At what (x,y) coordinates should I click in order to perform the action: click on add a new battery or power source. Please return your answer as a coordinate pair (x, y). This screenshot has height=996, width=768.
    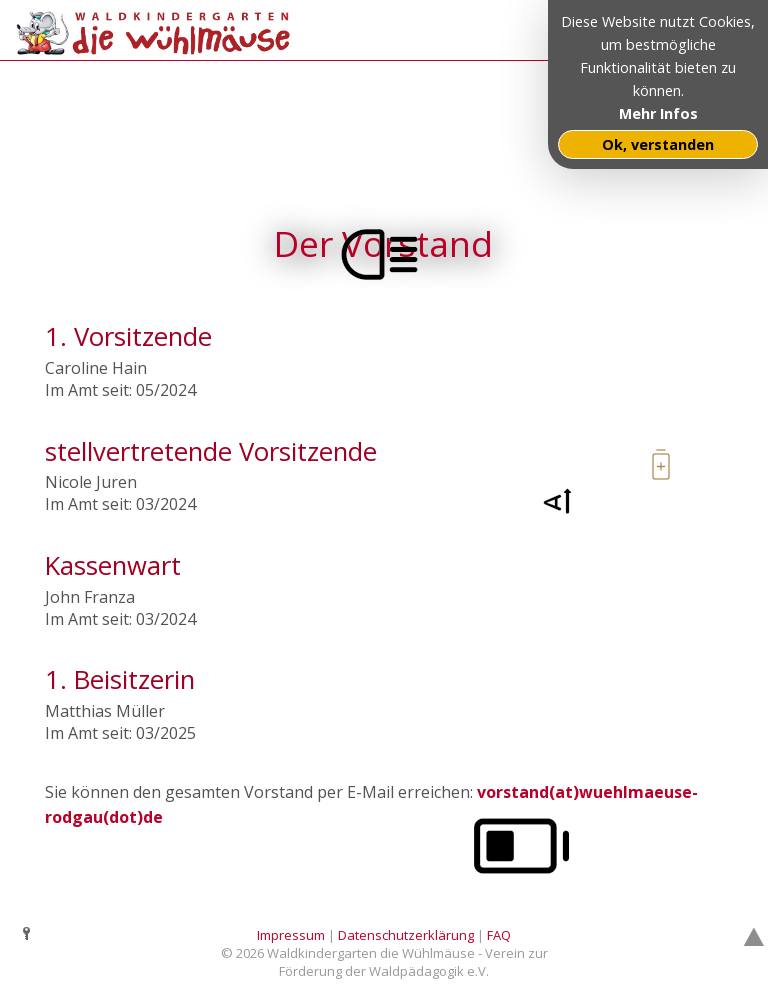
    Looking at the image, I should click on (661, 465).